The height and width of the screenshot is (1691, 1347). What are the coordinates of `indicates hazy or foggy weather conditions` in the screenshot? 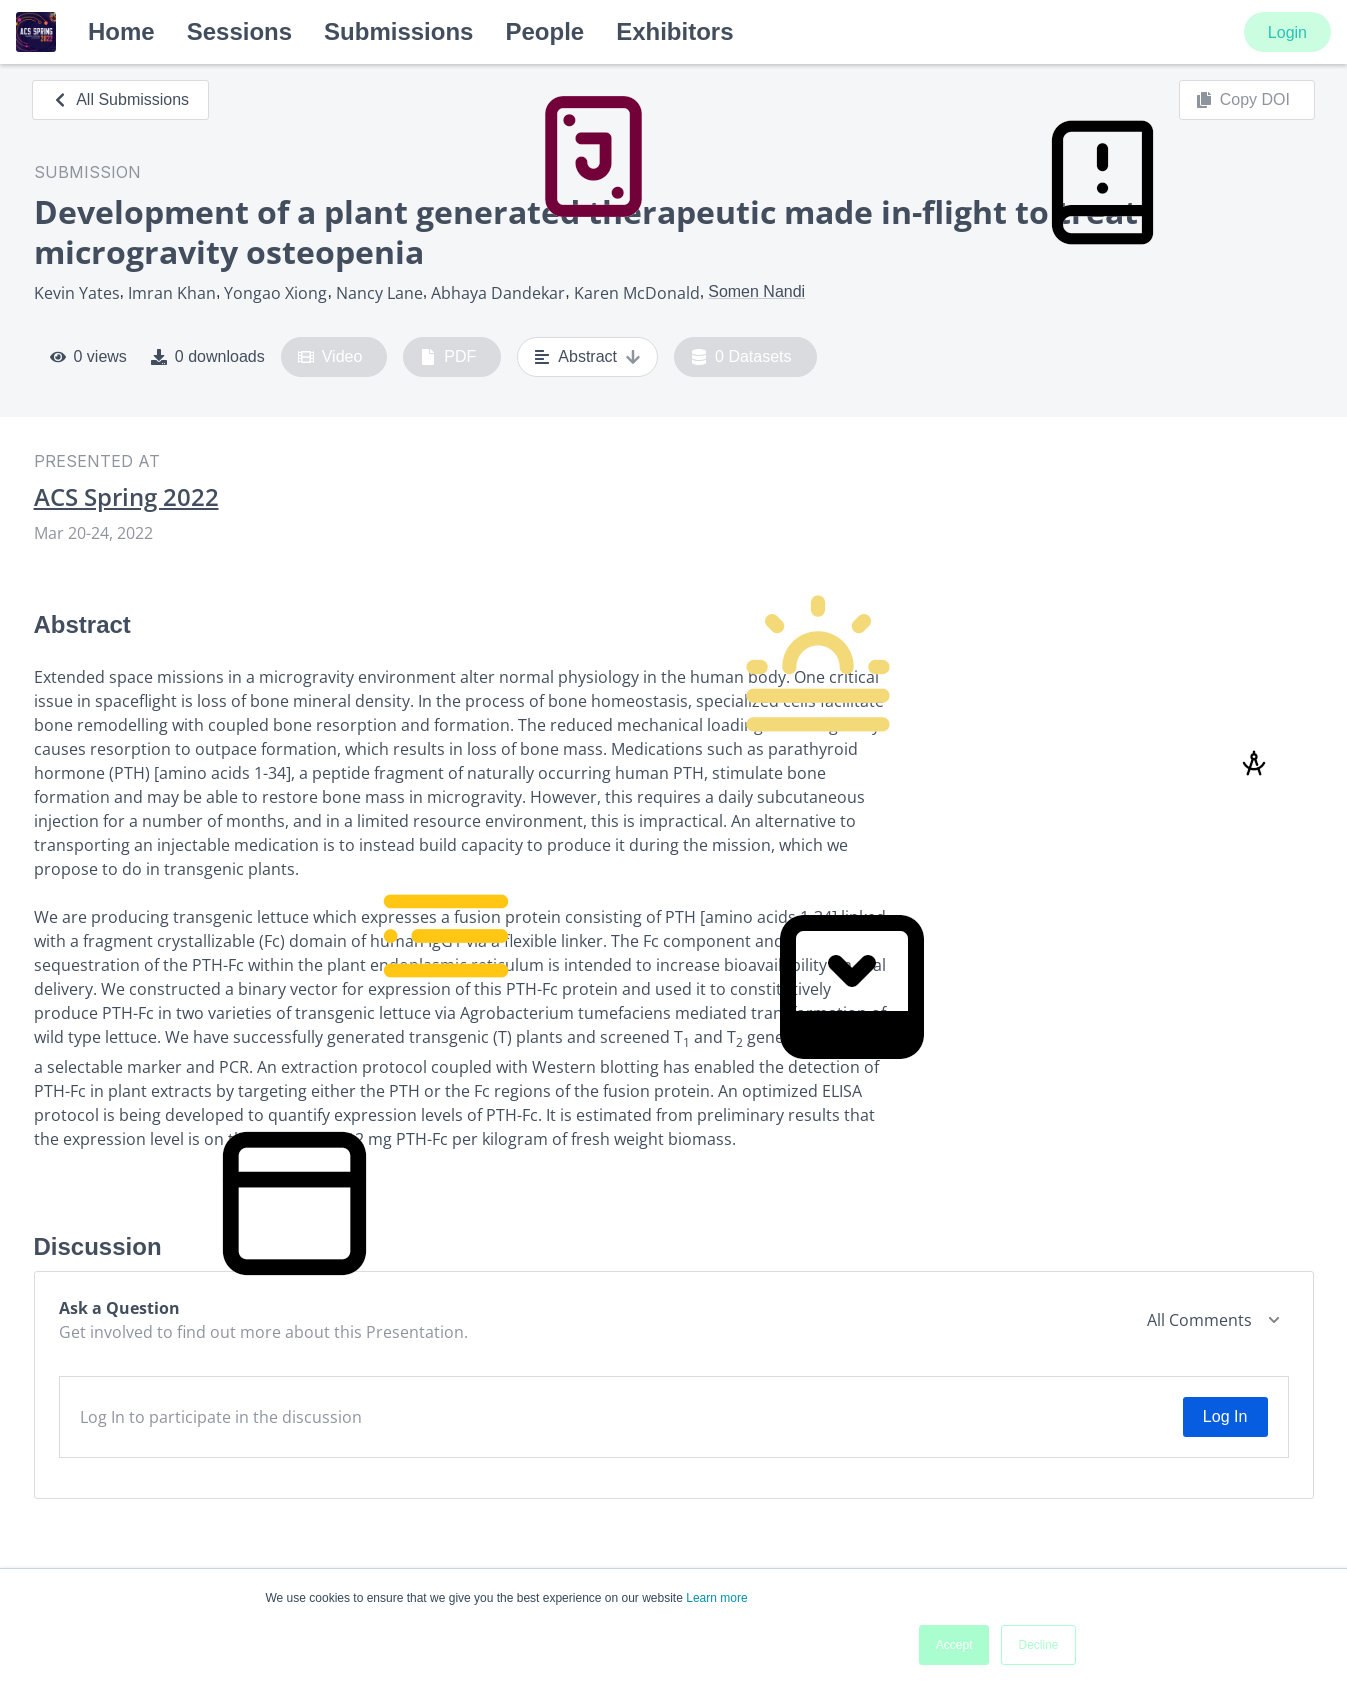 It's located at (818, 667).